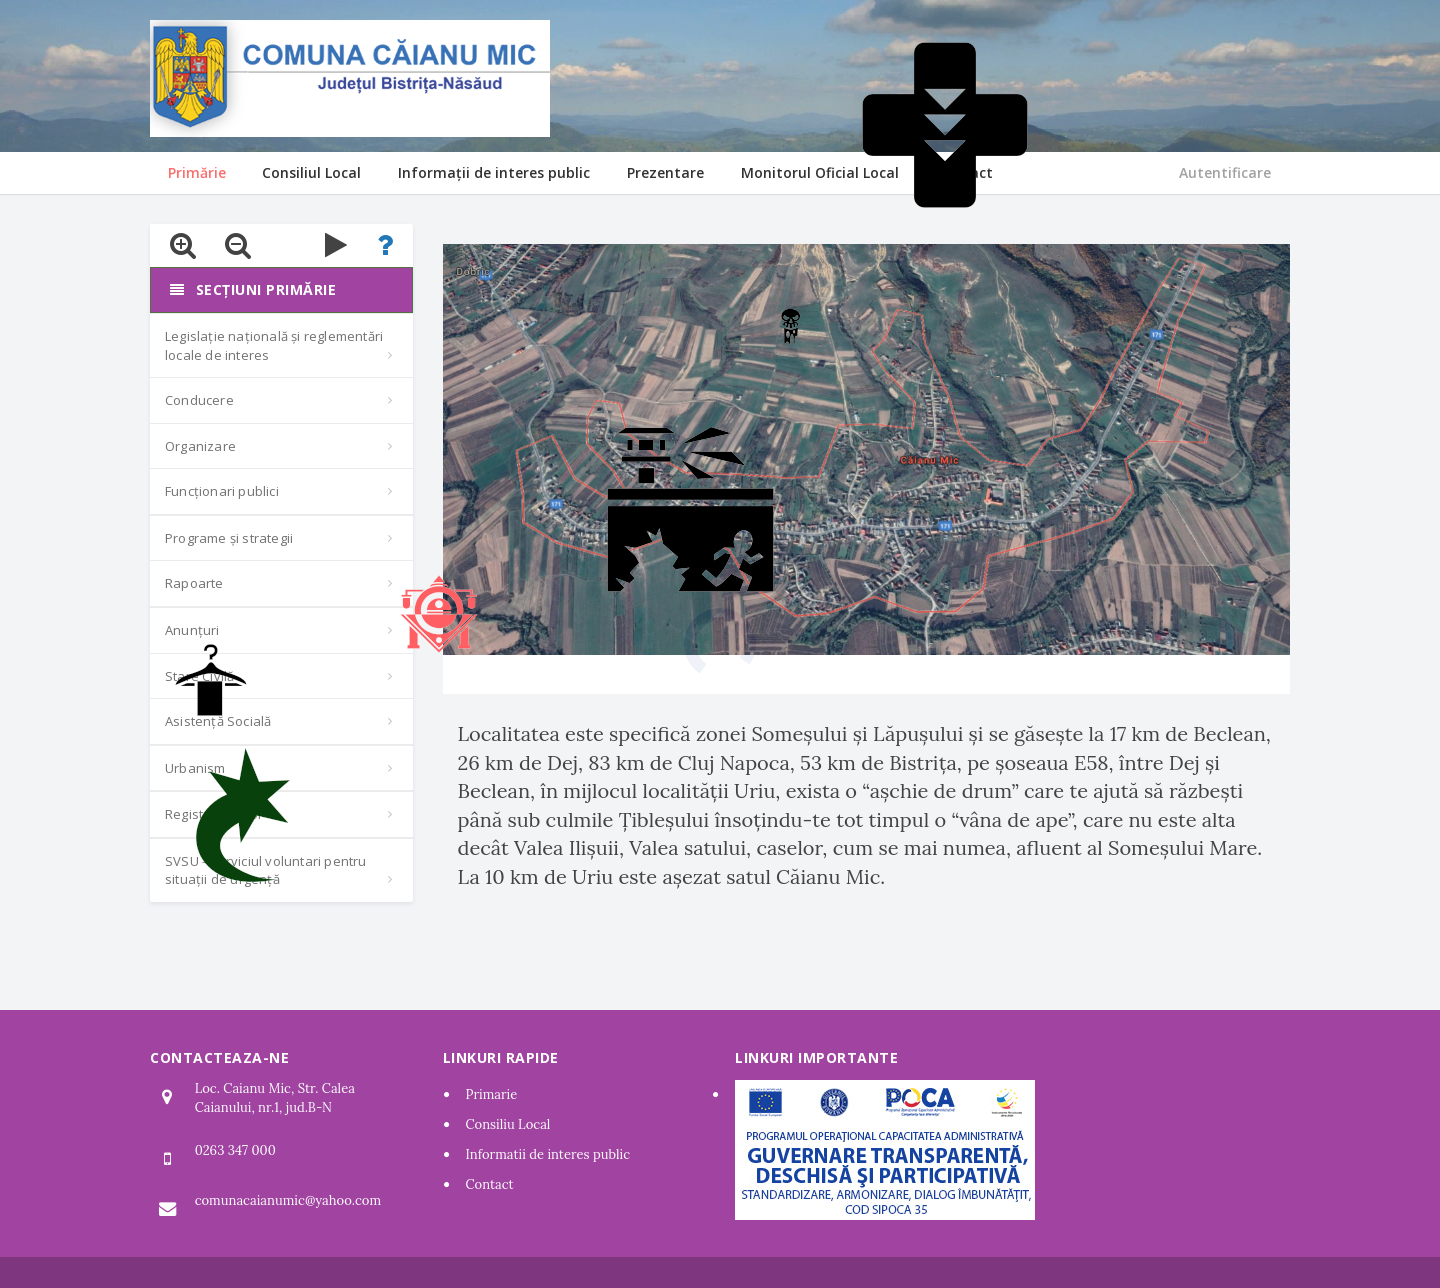 The image size is (1440, 1288). Describe the element at coordinates (243, 815) in the screenshot. I see `perform a riposte or counter-attack move` at that location.